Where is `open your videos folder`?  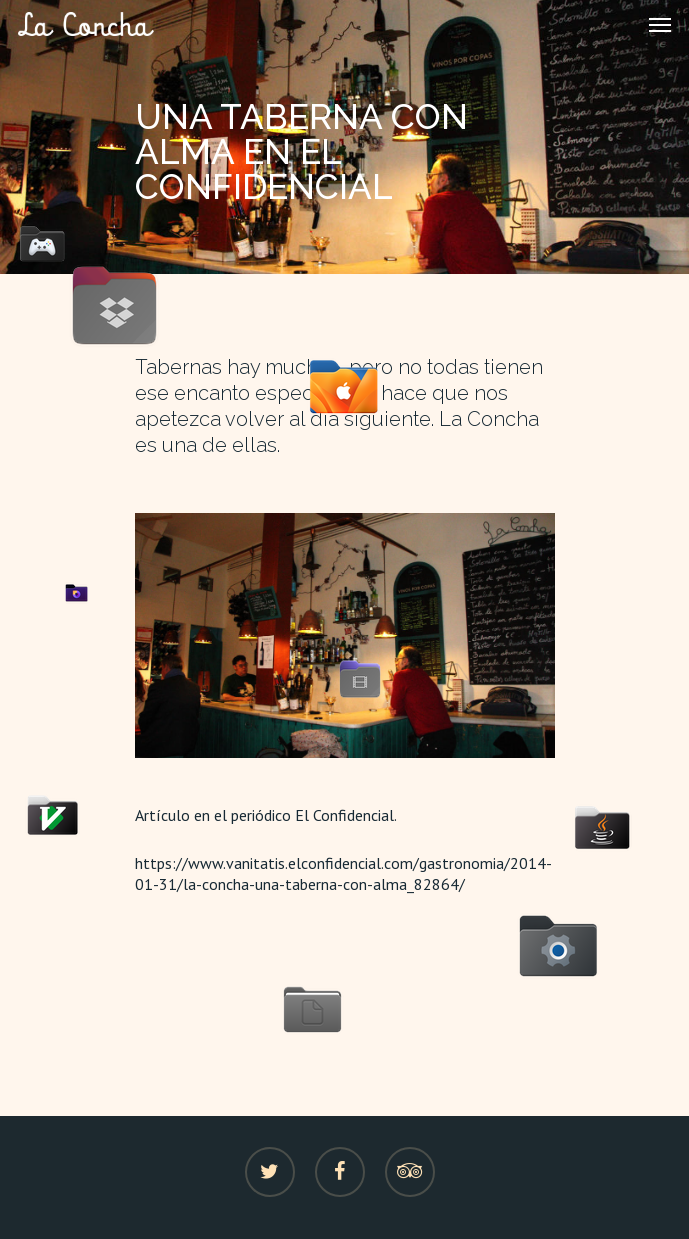
open your videos folder is located at coordinates (360, 679).